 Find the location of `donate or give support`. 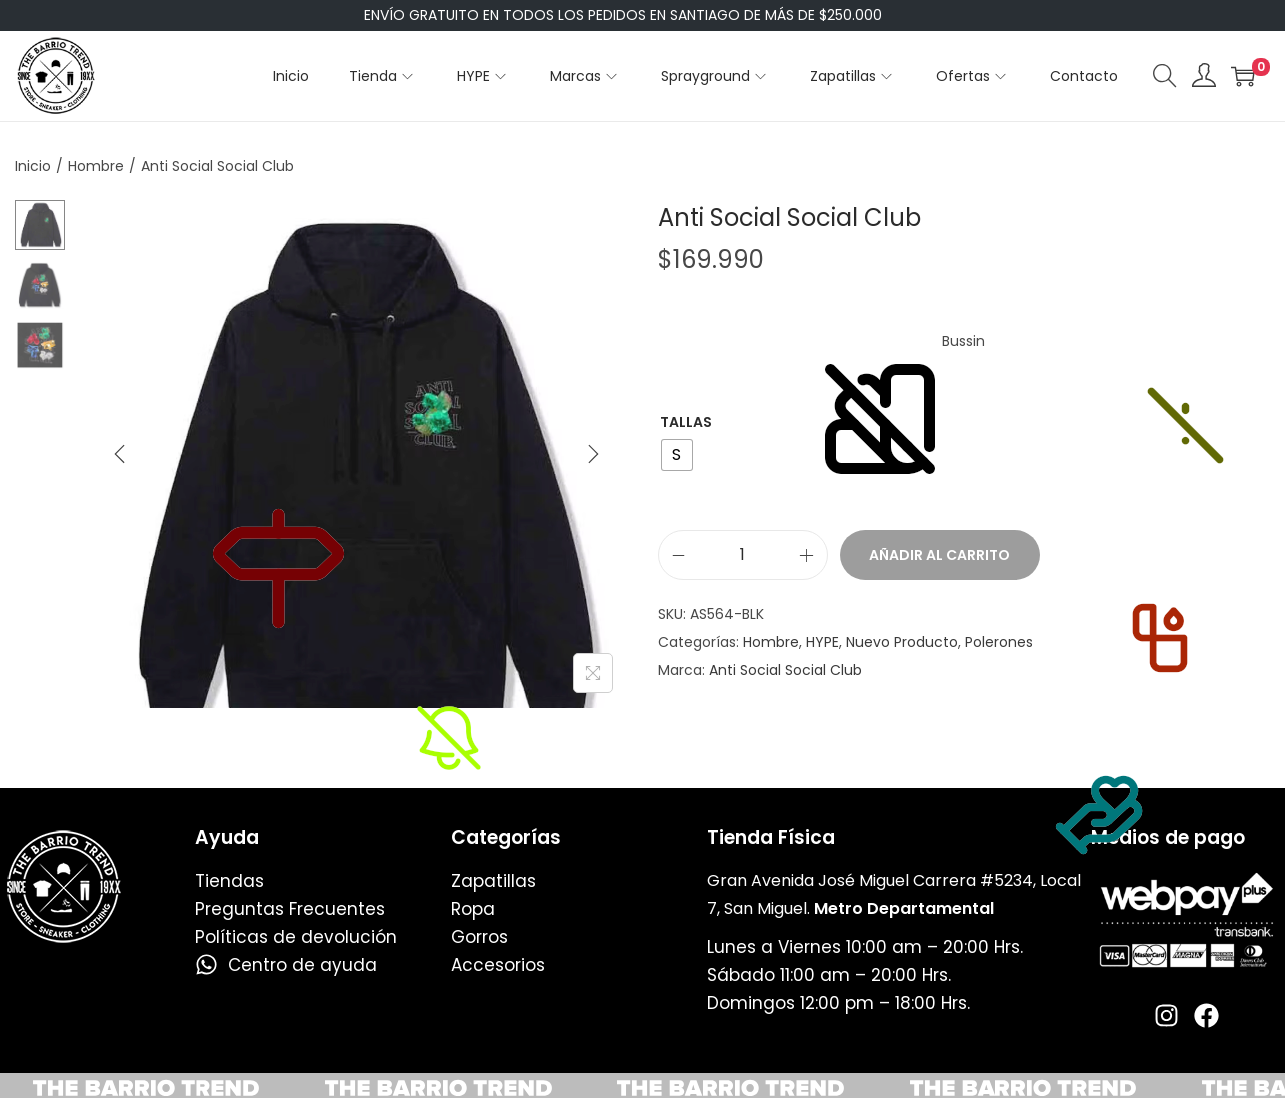

donate or give support is located at coordinates (1099, 815).